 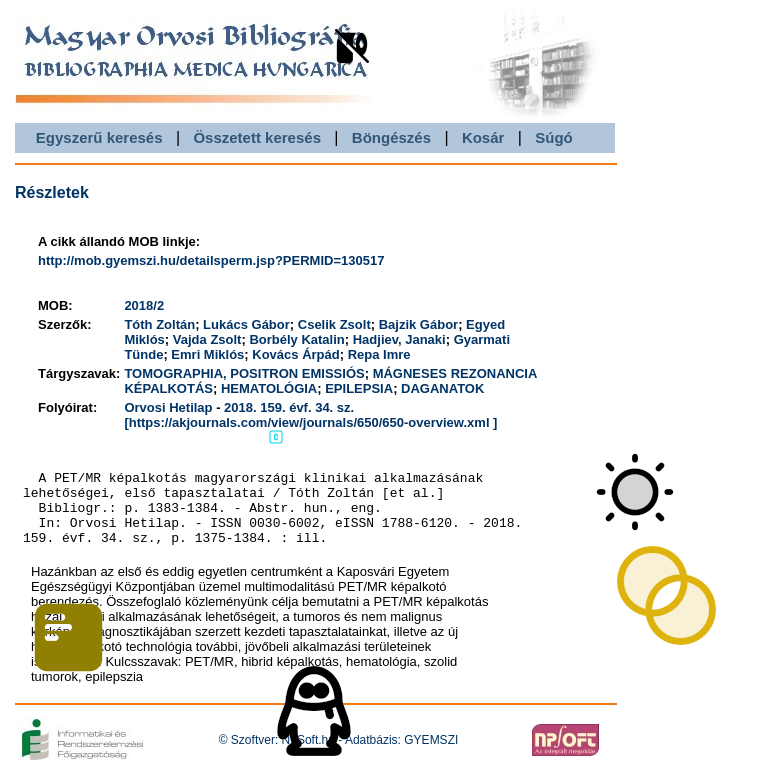 What do you see at coordinates (666, 595) in the screenshot?
I see `exclude overlapping elements from selection` at bounding box center [666, 595].